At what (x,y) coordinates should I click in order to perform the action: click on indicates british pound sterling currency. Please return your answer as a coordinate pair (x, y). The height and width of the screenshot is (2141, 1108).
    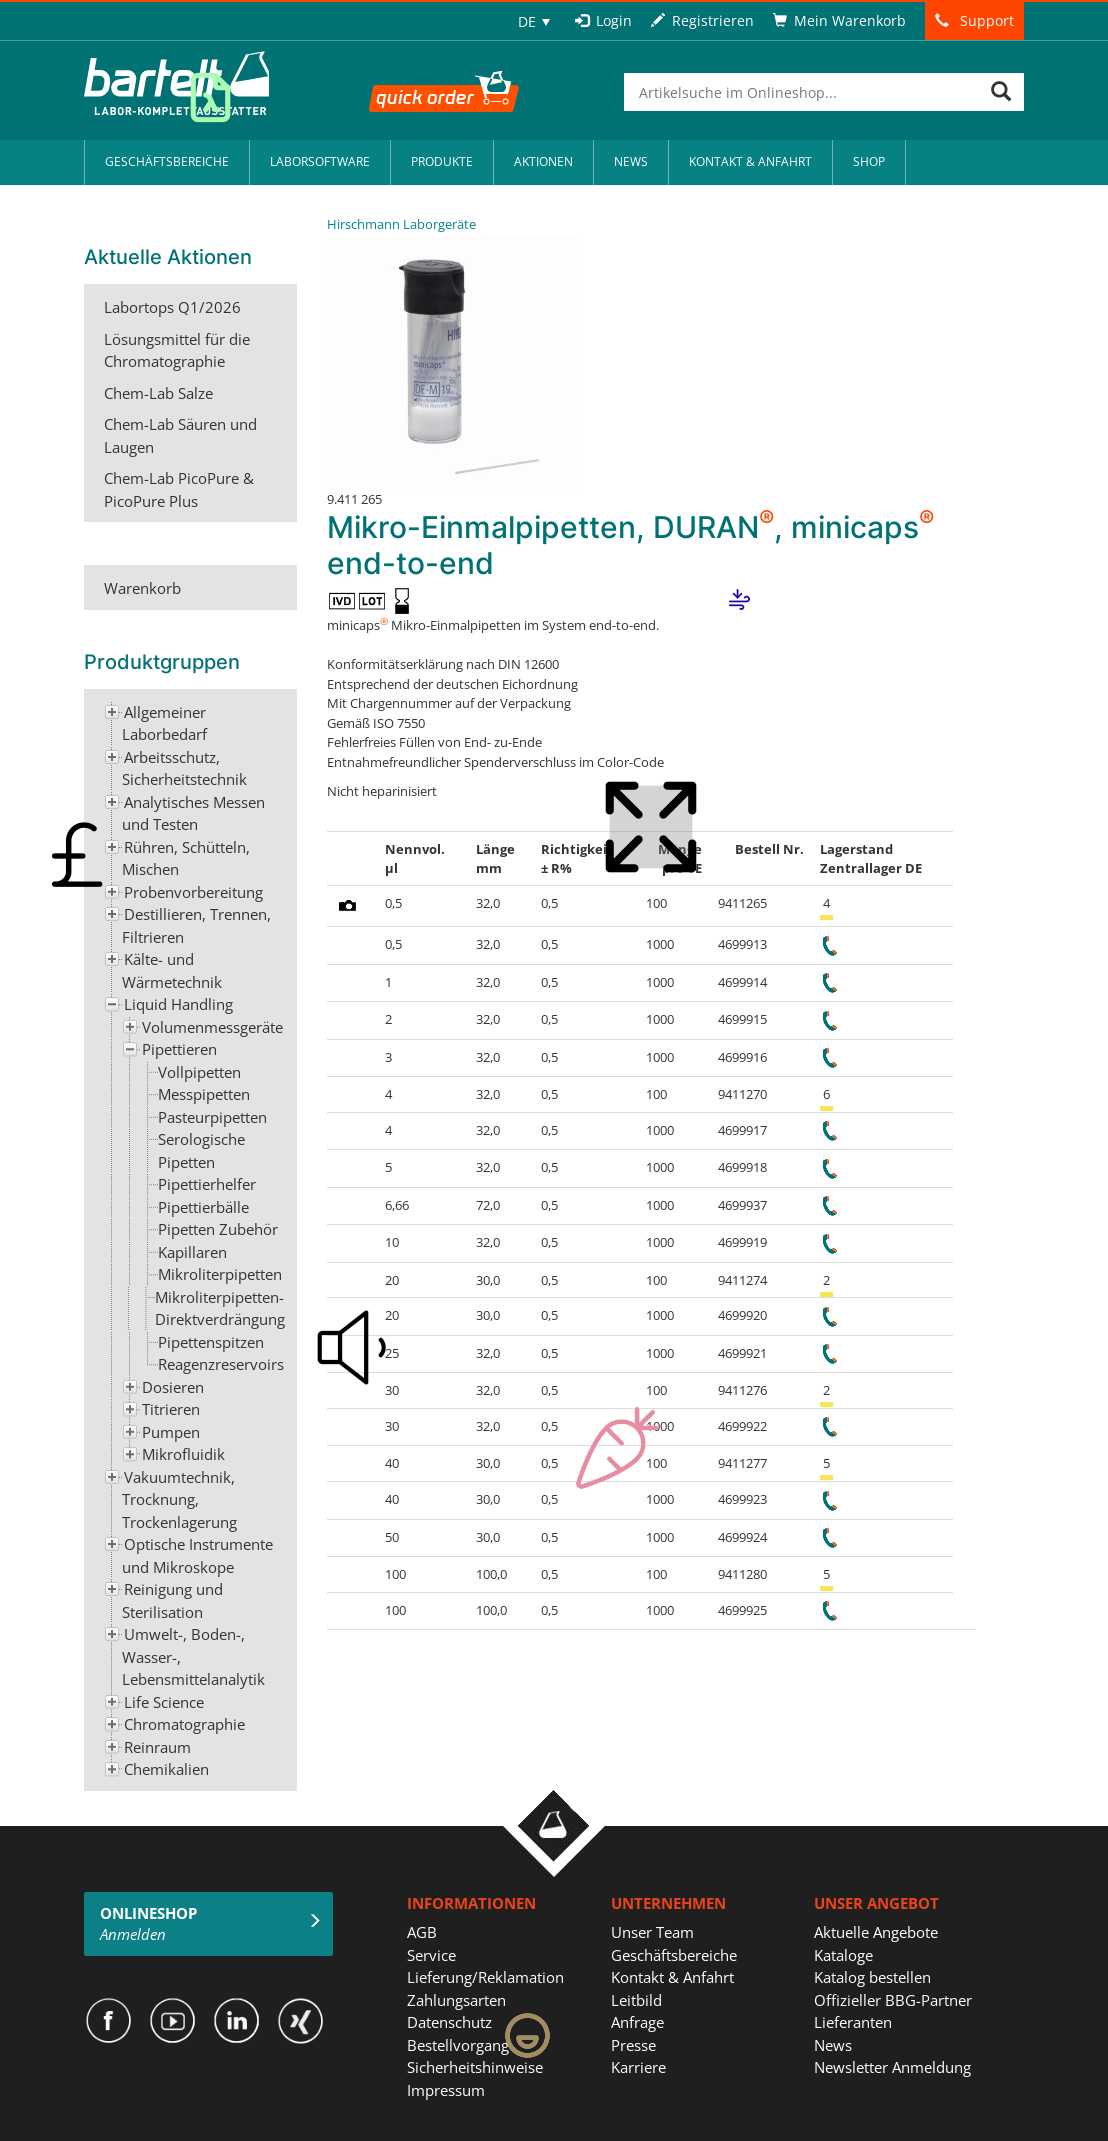
    Looking at the image, I should click on (80, 856).